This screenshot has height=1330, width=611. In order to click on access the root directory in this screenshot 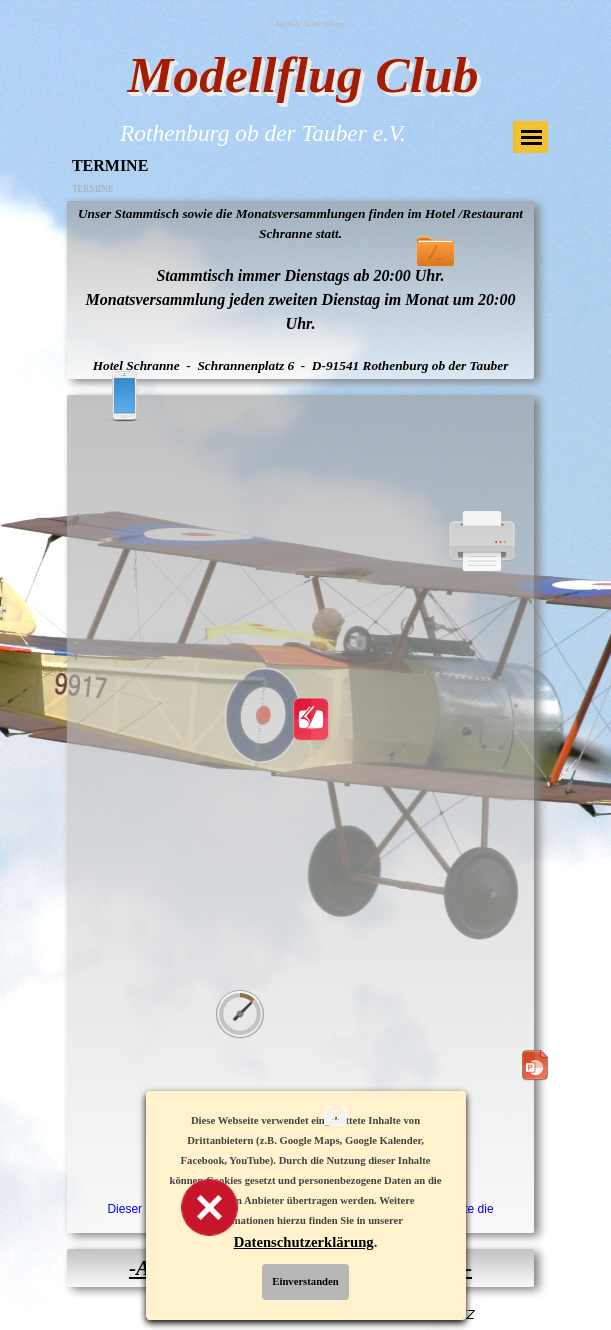, I will do `click(435, 251)`.